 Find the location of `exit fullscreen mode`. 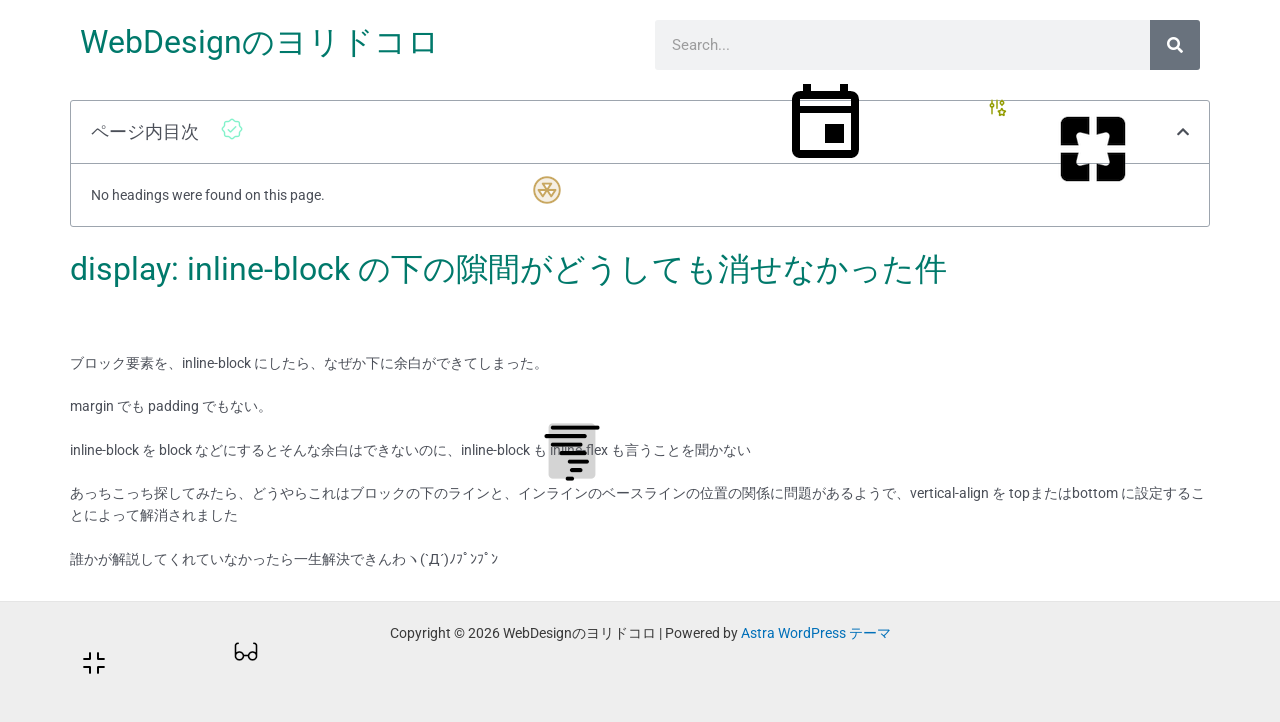

exit fullscreen mode is located at coordinates (94, 663).